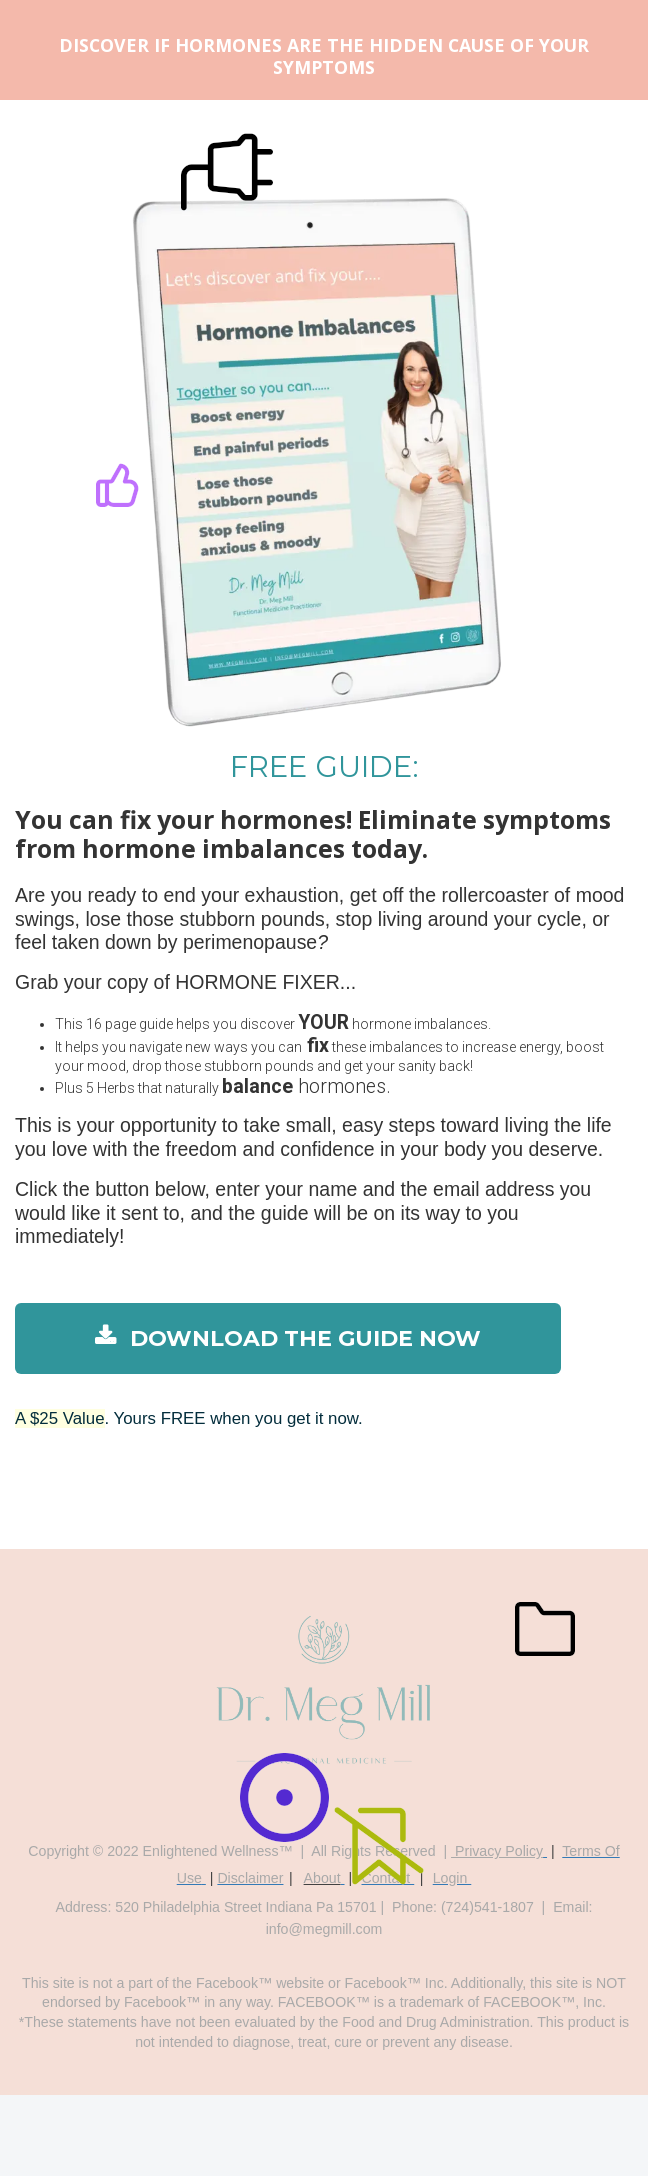 The image size is (648, 2176). Describe the element at coordinates (284, 1797) in the screenshot. I see `open a new issue` at that location.